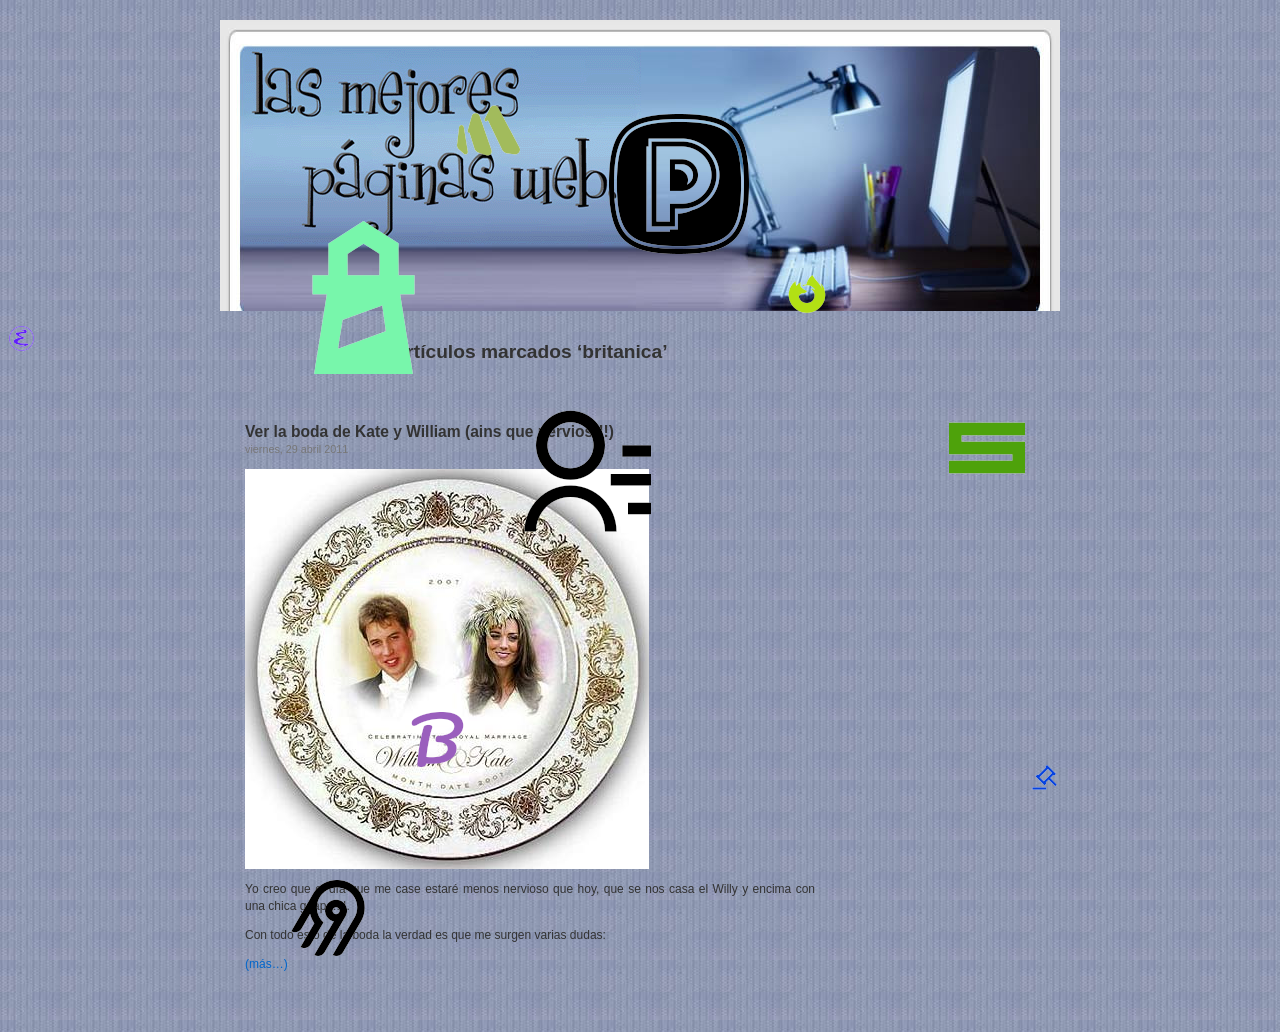 This screenshot has width=1280, height=1032. I want to click on open gnu emacs text editor, so click(21, 338).